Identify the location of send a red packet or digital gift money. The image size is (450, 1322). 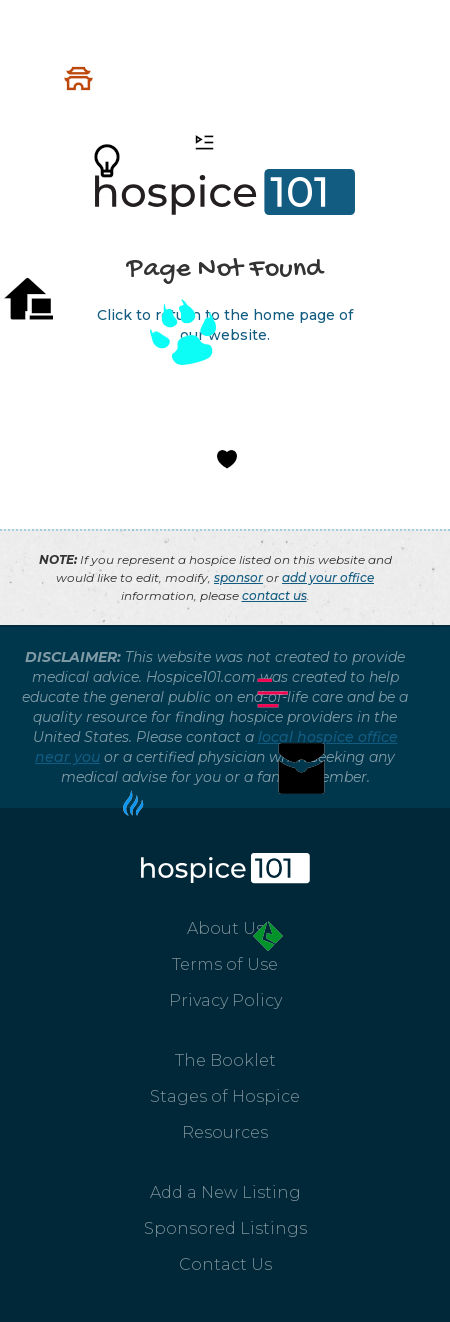
(301, 768).